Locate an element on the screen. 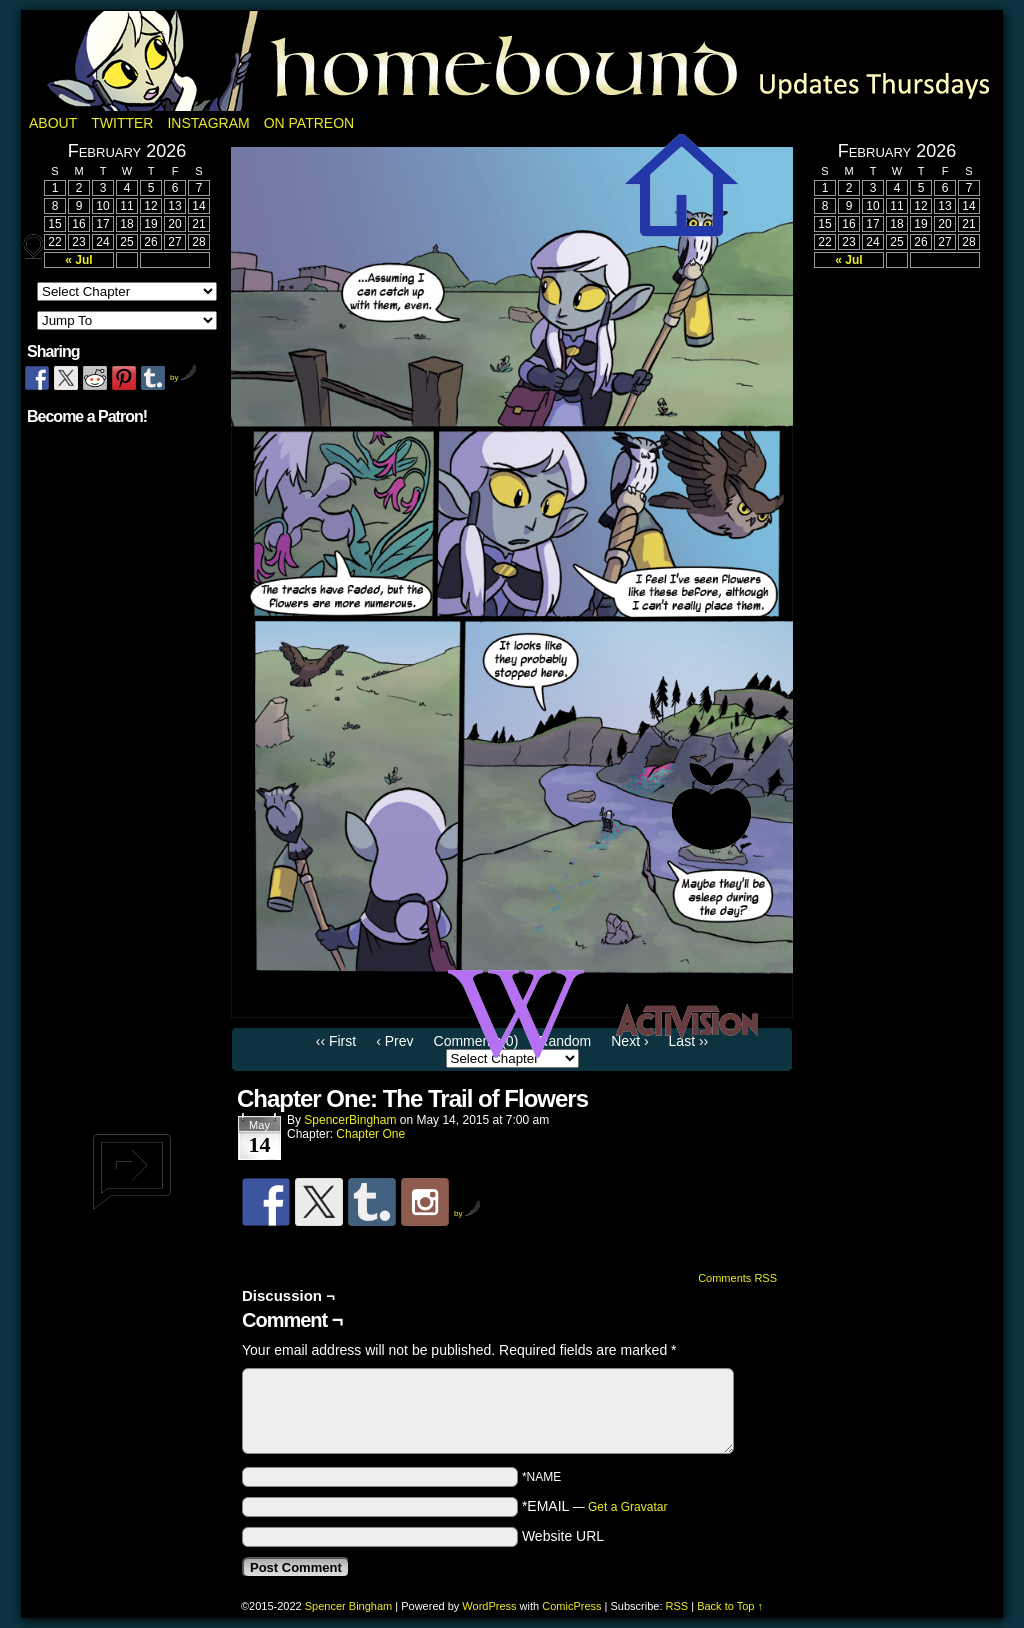 The image size is (1024, 1628). mark a location on the map is located at coordinates (33, 246).